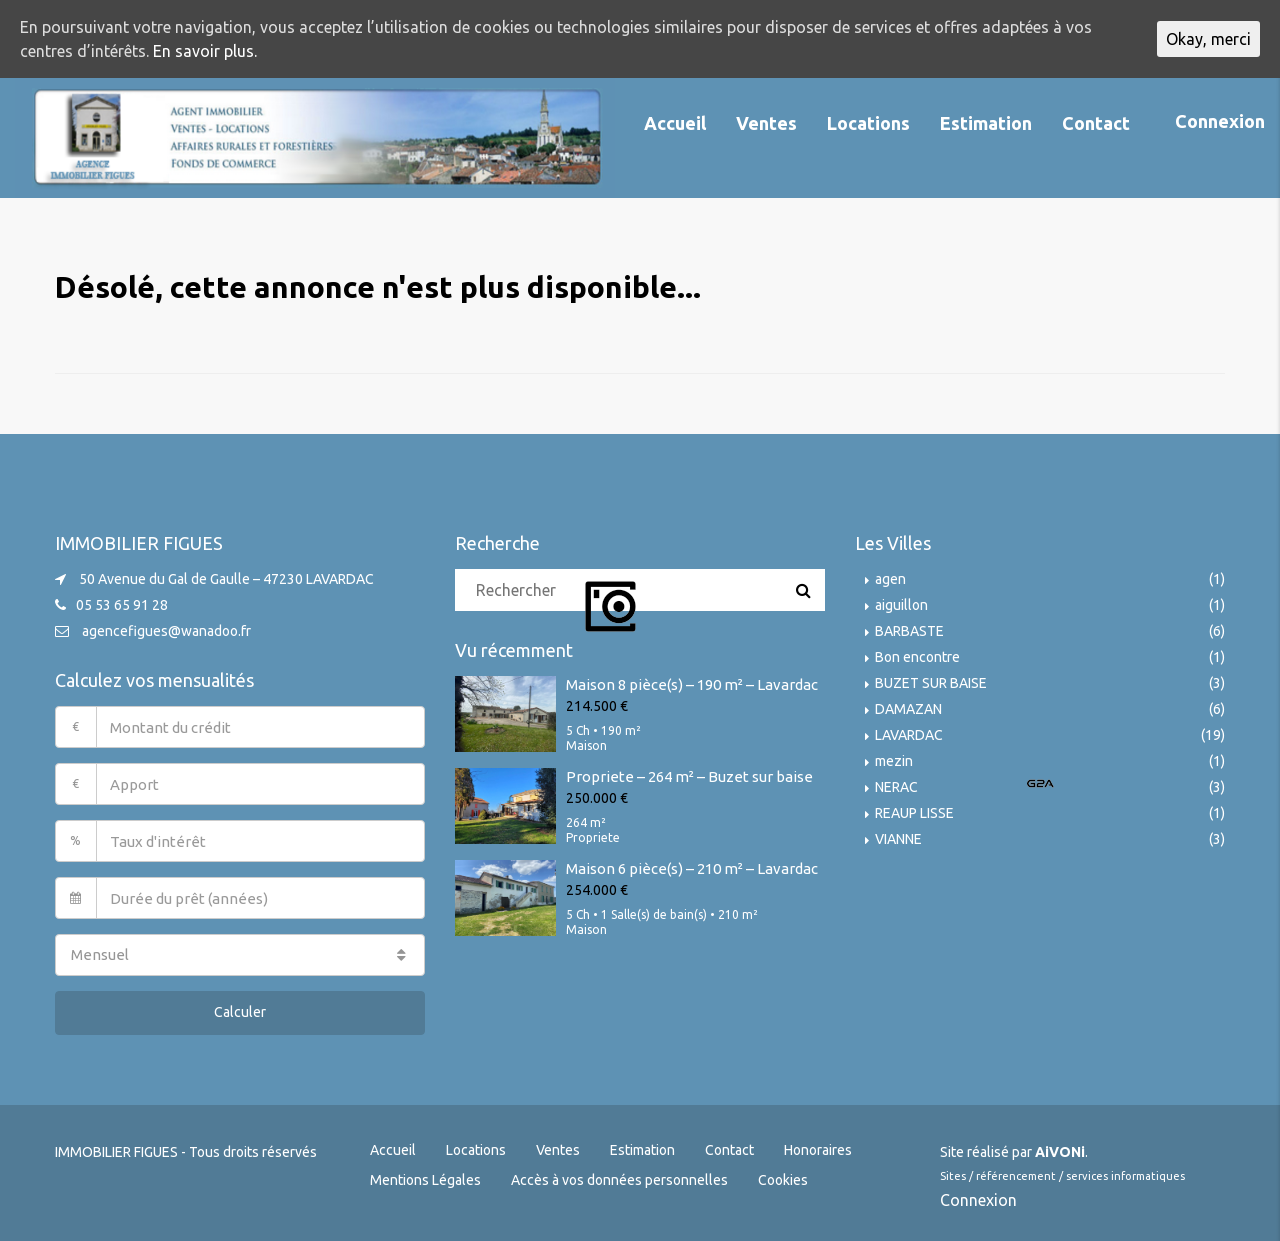 The width and height of the screenshot is (1280, 1241). Describe the element at coordinates (610, 606) in the screenshot. I see `access photo gallery` at that location.